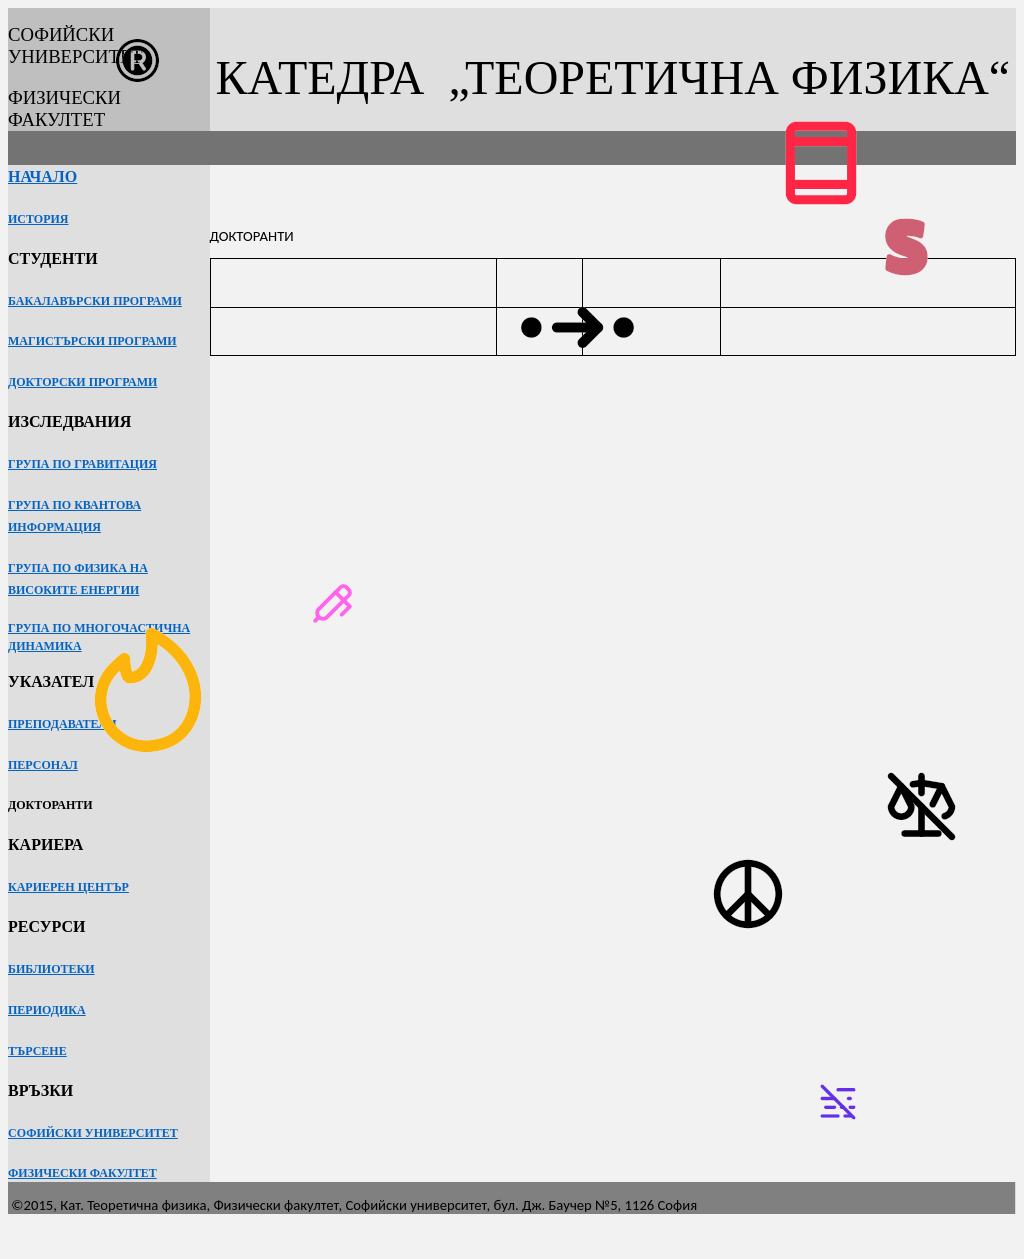 The width and height of the screenshot is (1024, 1259). I want to click on peace symbol or anti-war indicator, so click(748, 894).